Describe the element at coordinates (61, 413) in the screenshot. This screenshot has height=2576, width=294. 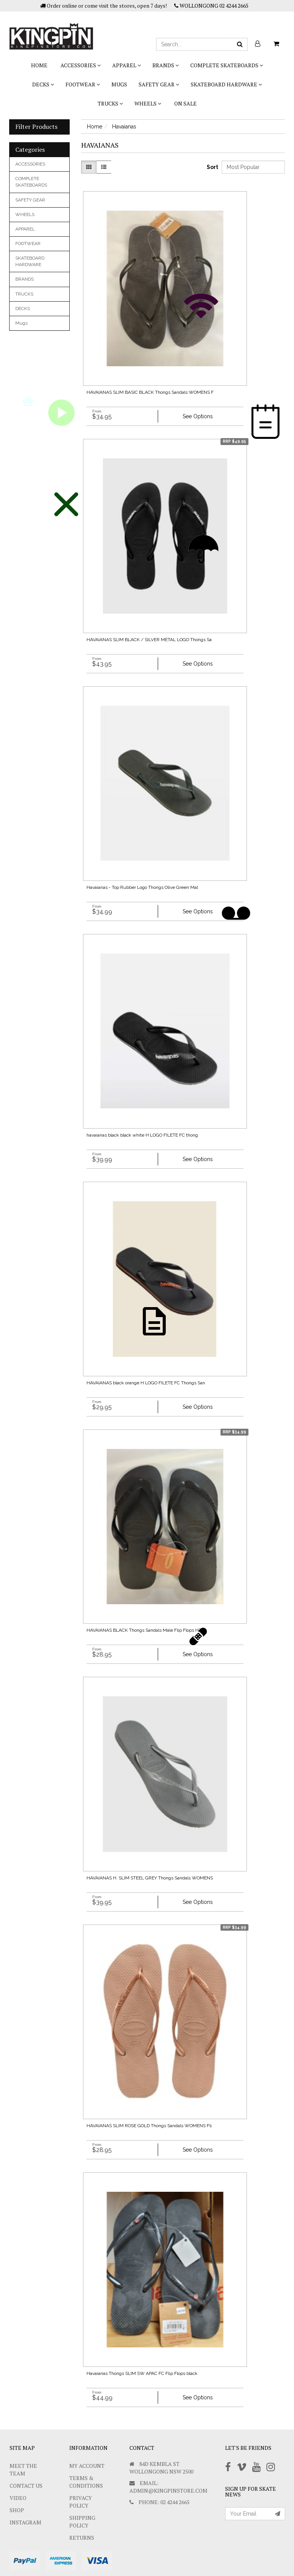
I see `play media content` at that location.